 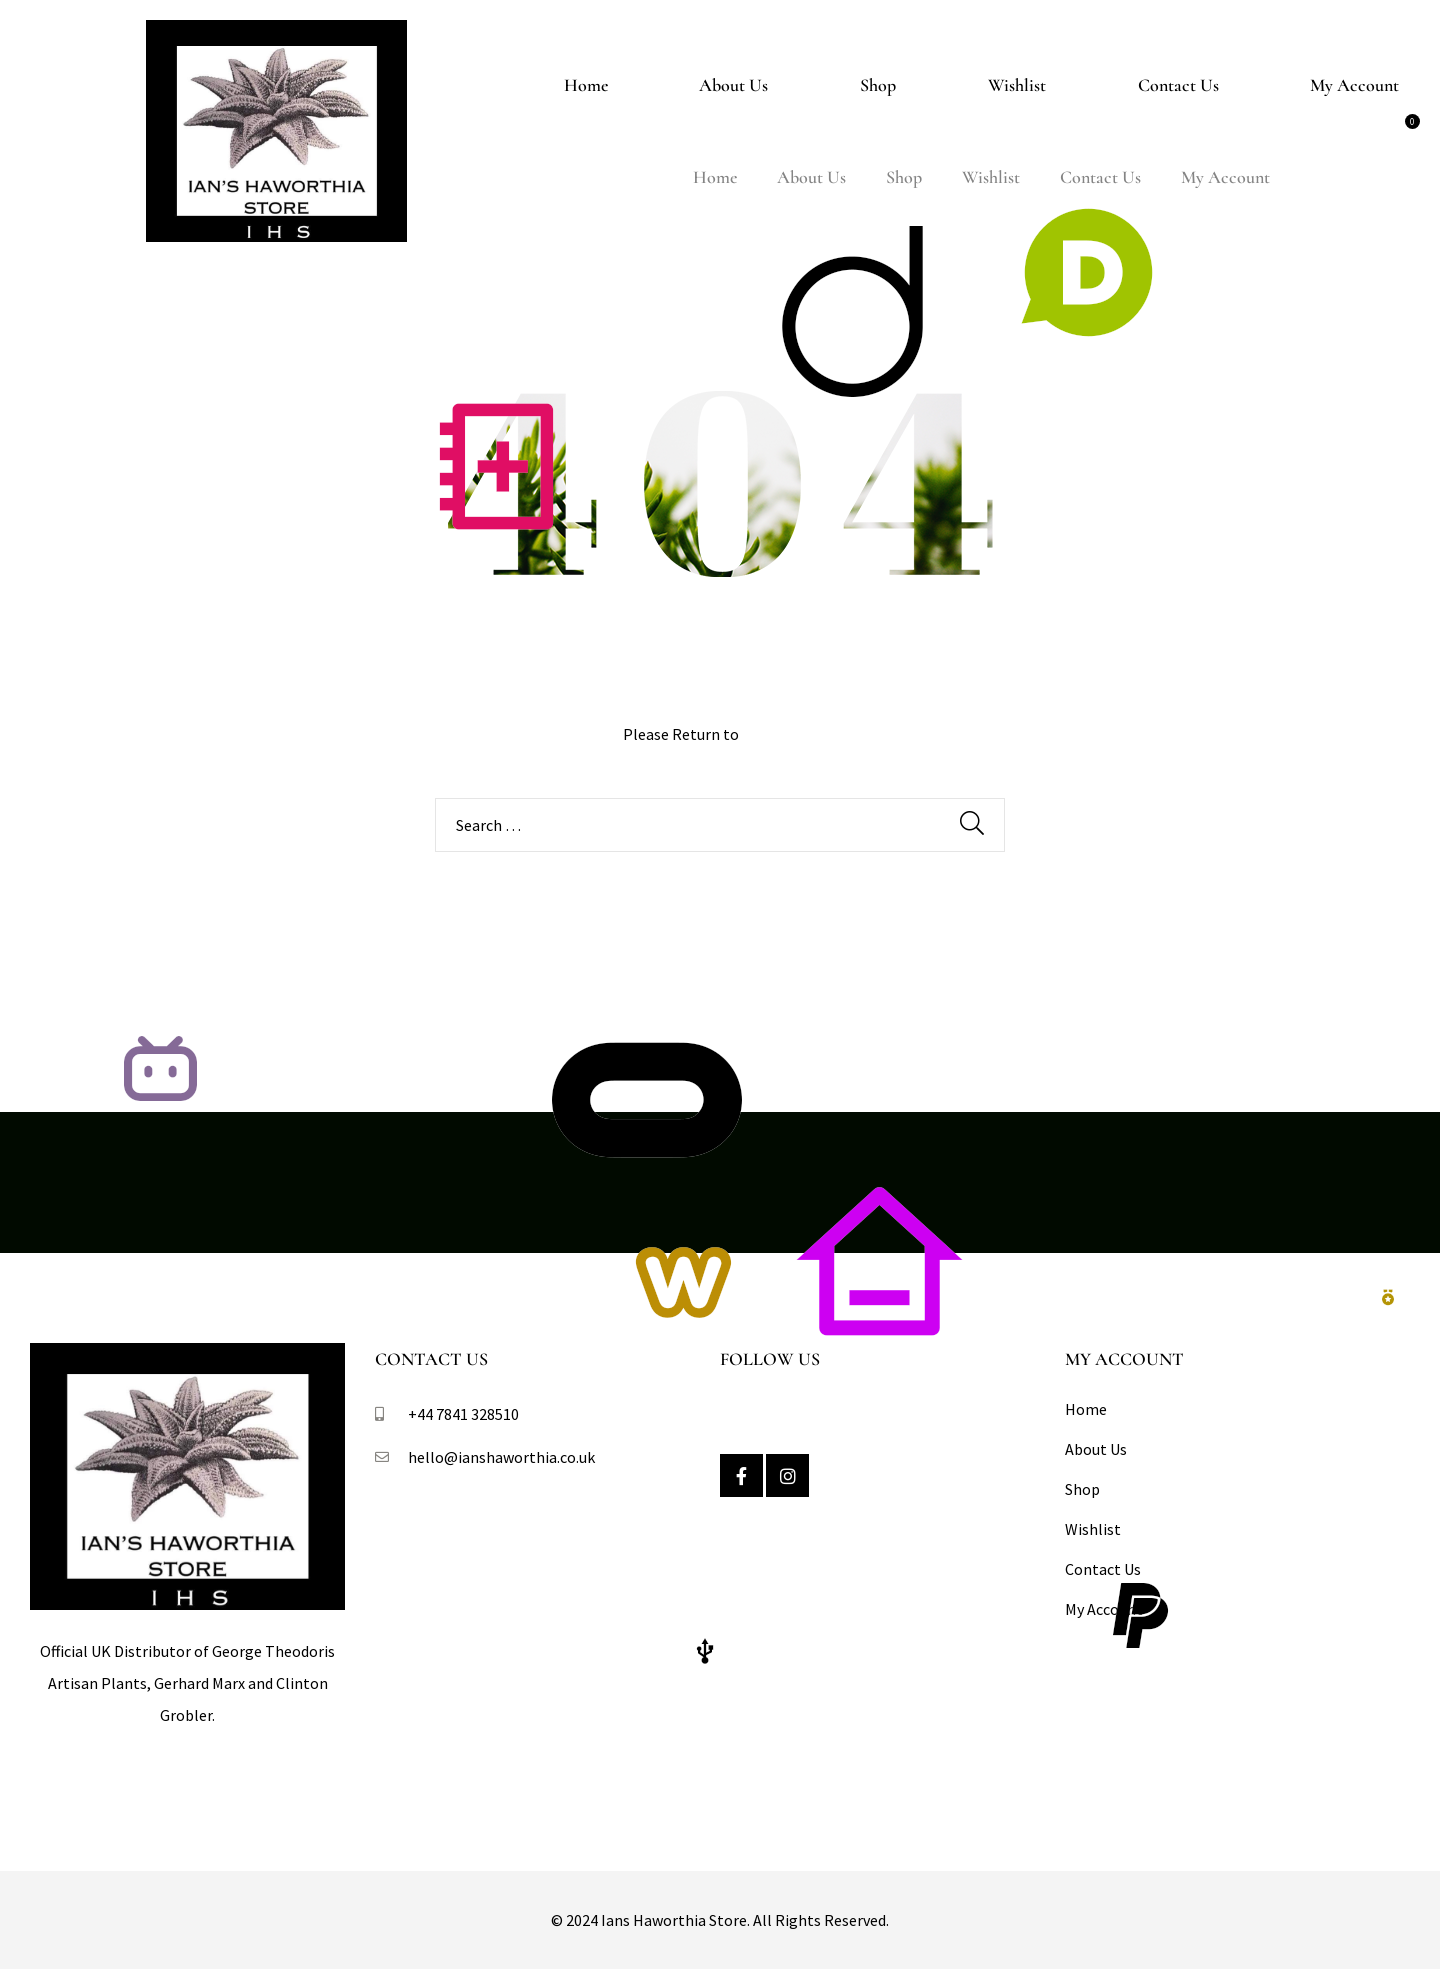 What do you see at coordinates (496, 466) in the screenshot?
I see `access health records or medical history` at bounding box center [496, 466].